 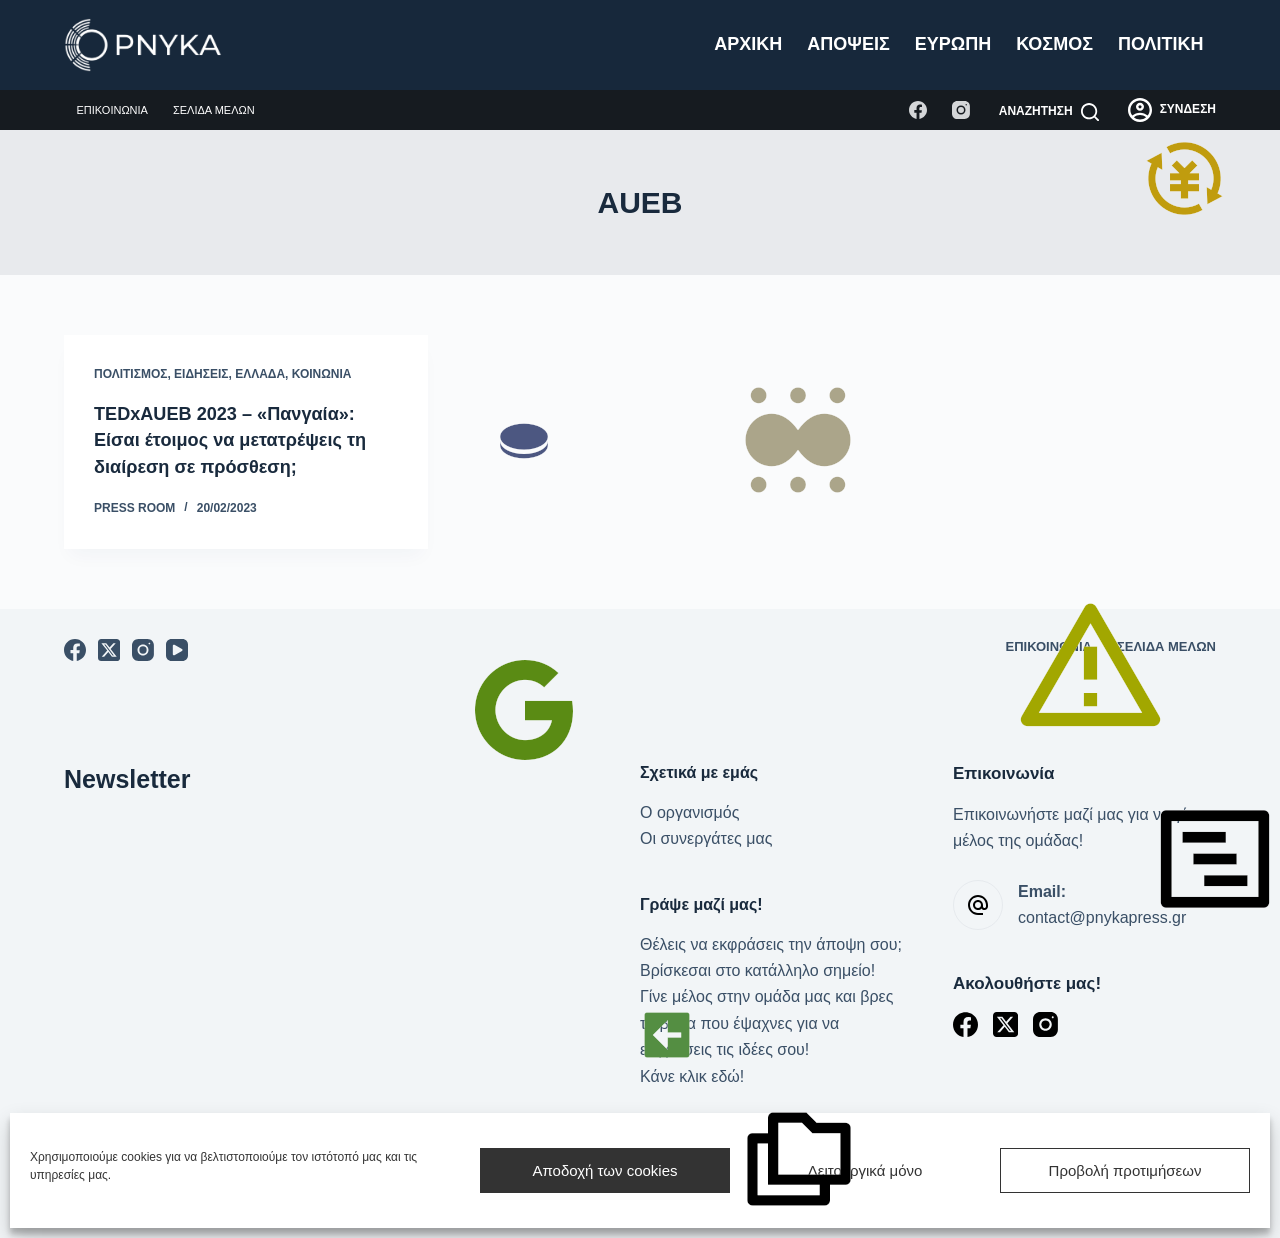 I want to click on convert currency to Chinese yuan (CNY), so click(x=1184, y=178).